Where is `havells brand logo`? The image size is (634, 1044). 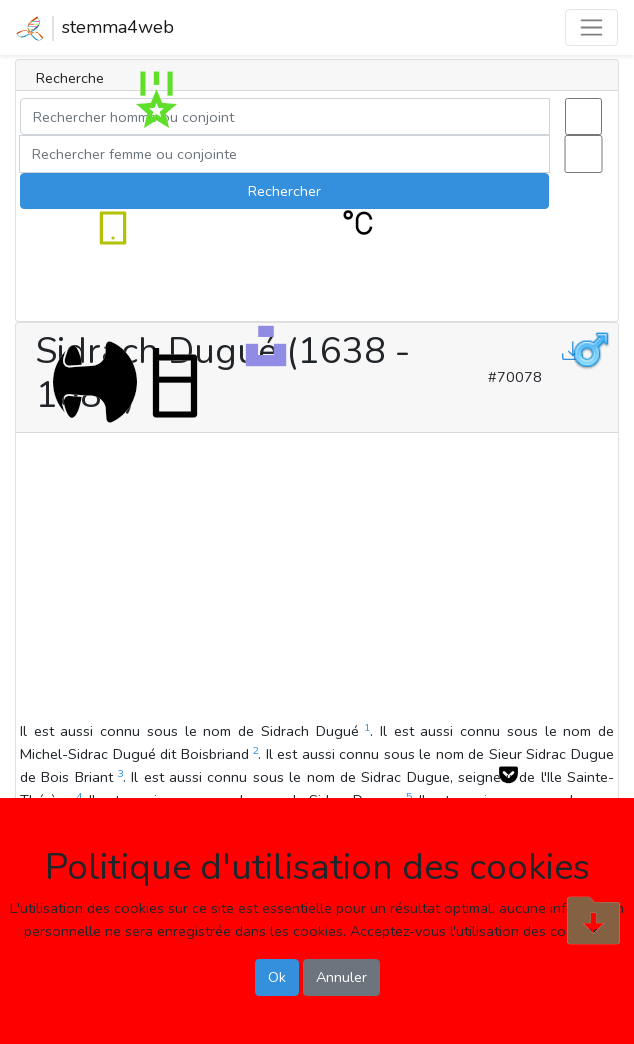
havells brand logo is located at coordinates (95, 382).